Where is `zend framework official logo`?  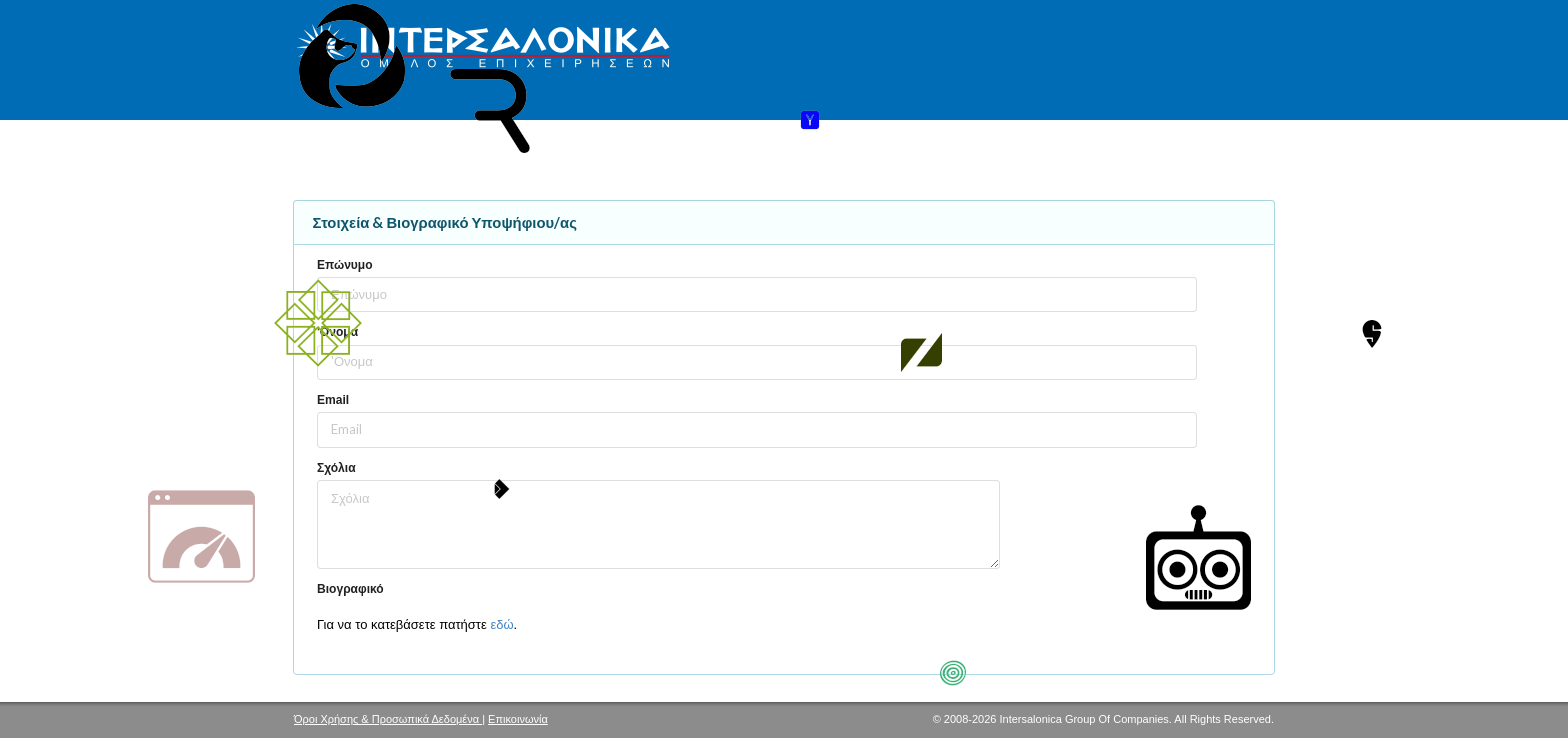 zend framework official logo is located at coordinates (921, 352).